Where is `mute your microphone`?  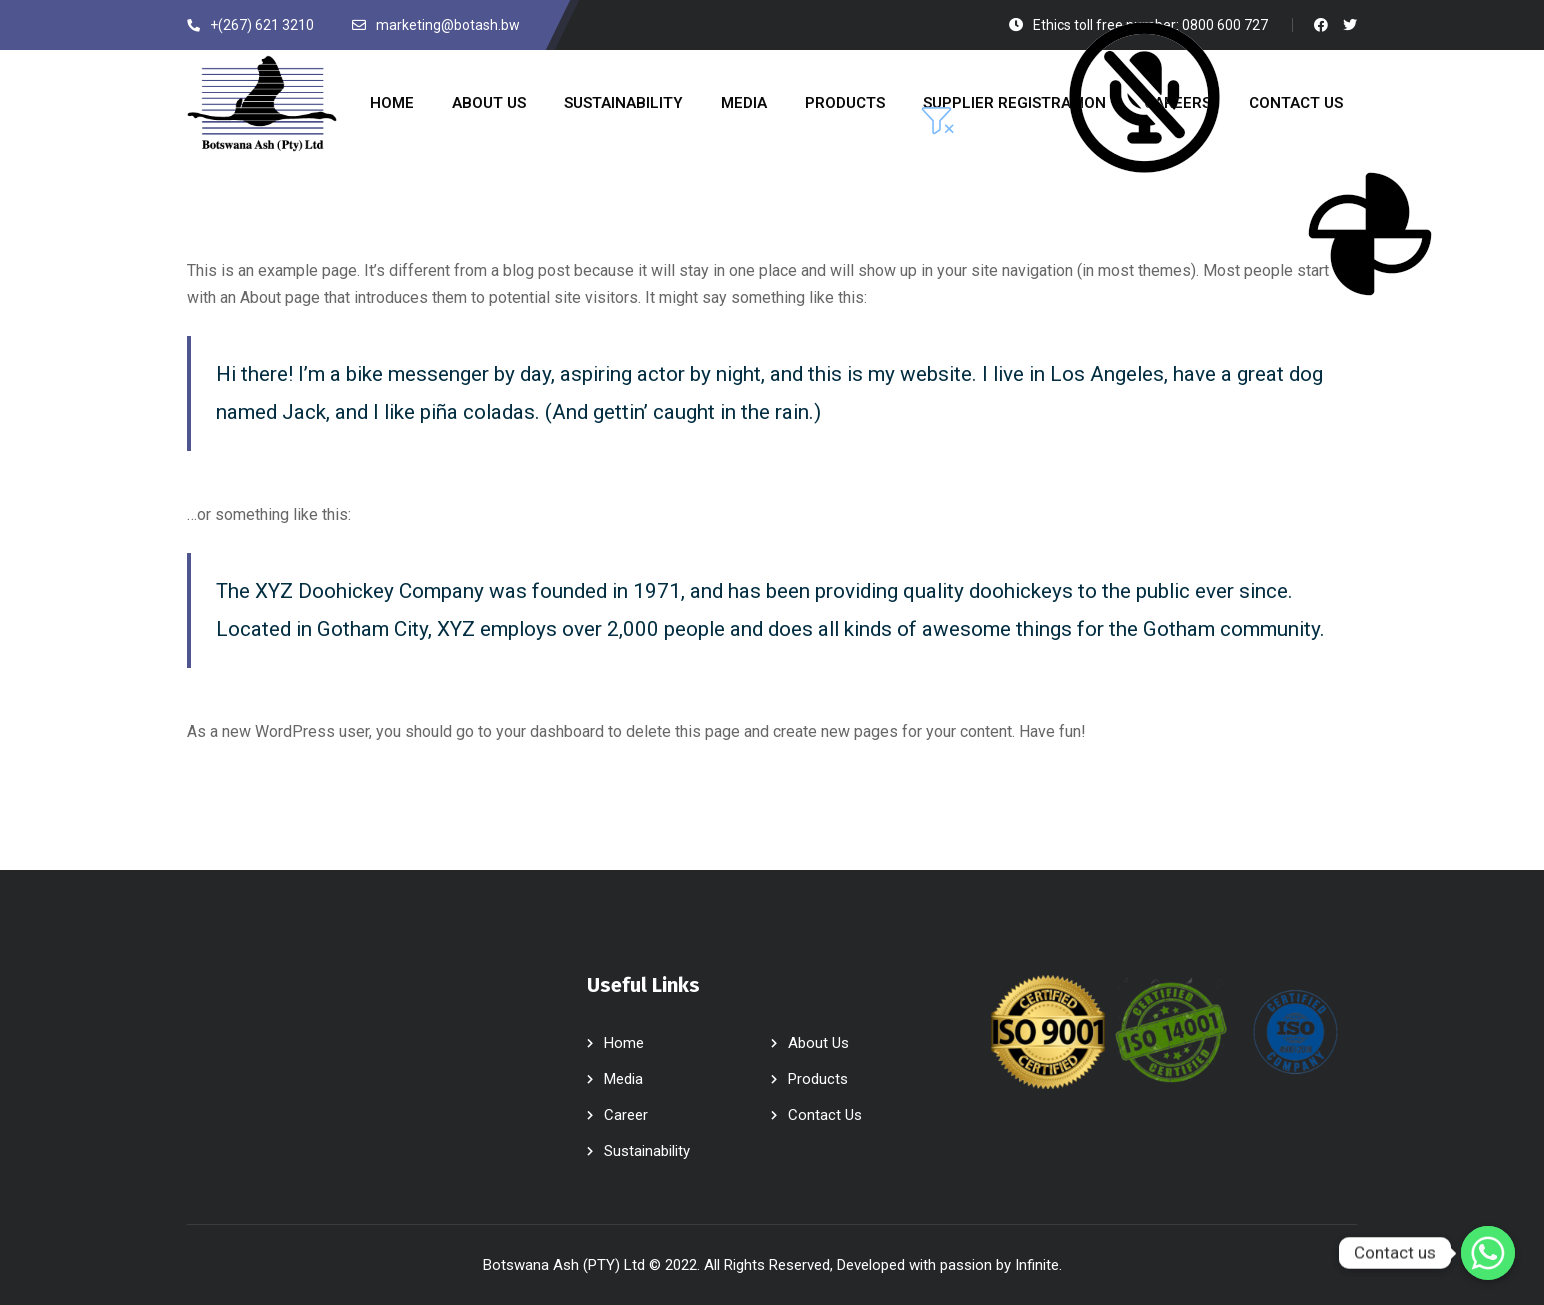 mute your microphone is located at coordinates (1144, 97).